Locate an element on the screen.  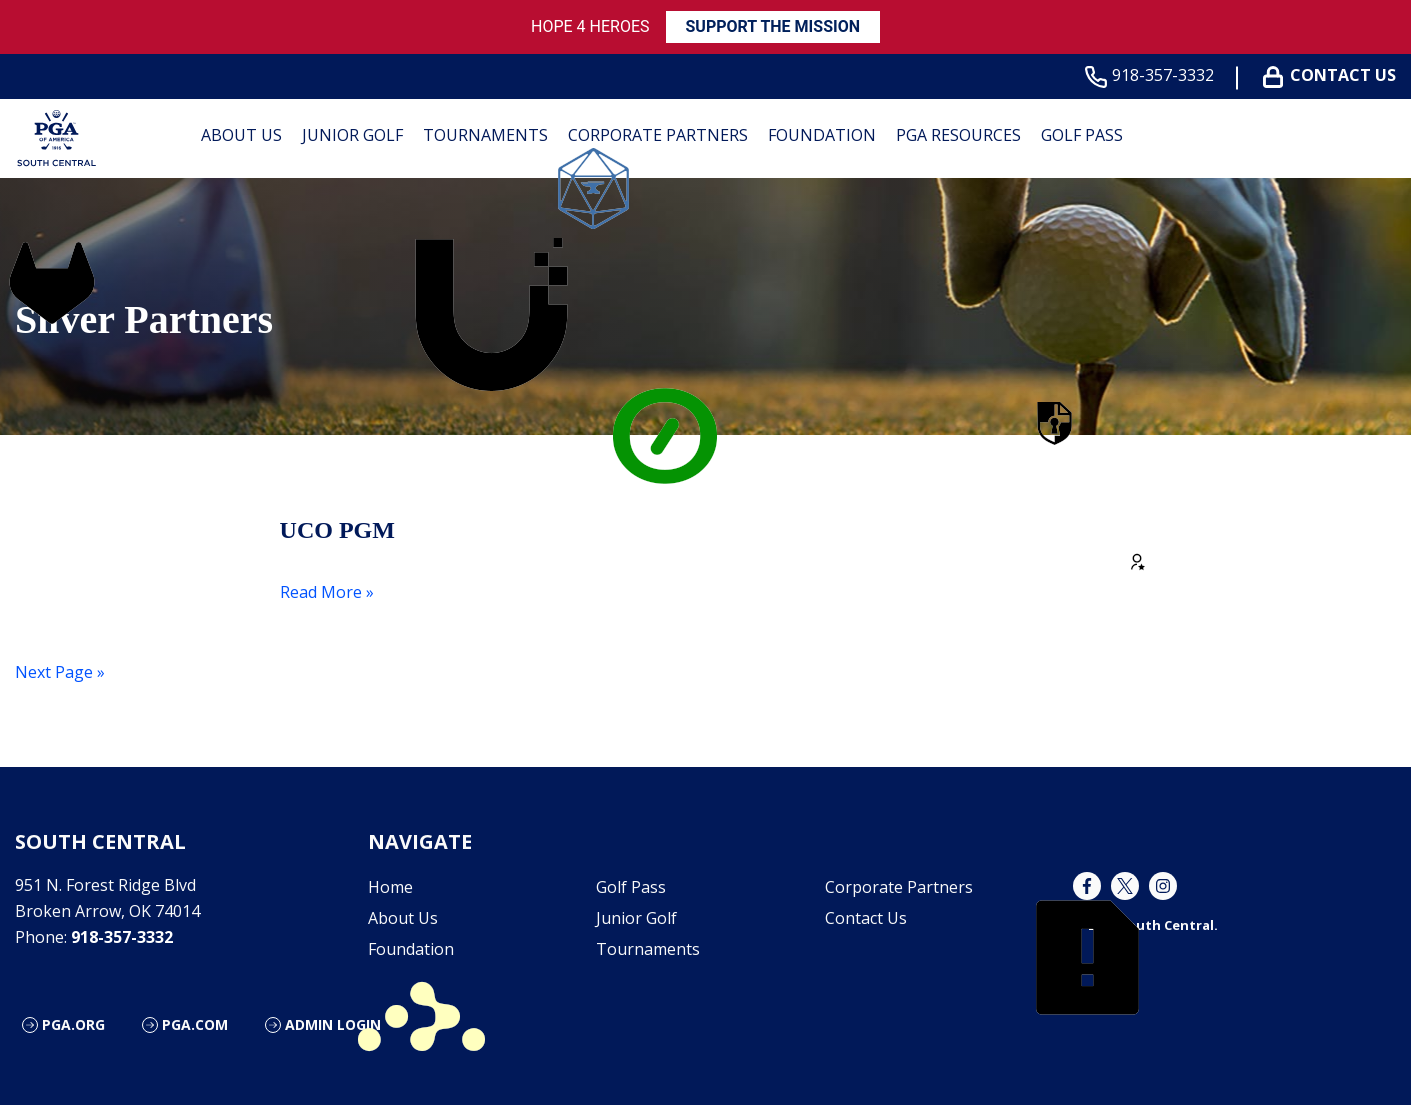
open GitLab repository is located at coordinates (52, 283).